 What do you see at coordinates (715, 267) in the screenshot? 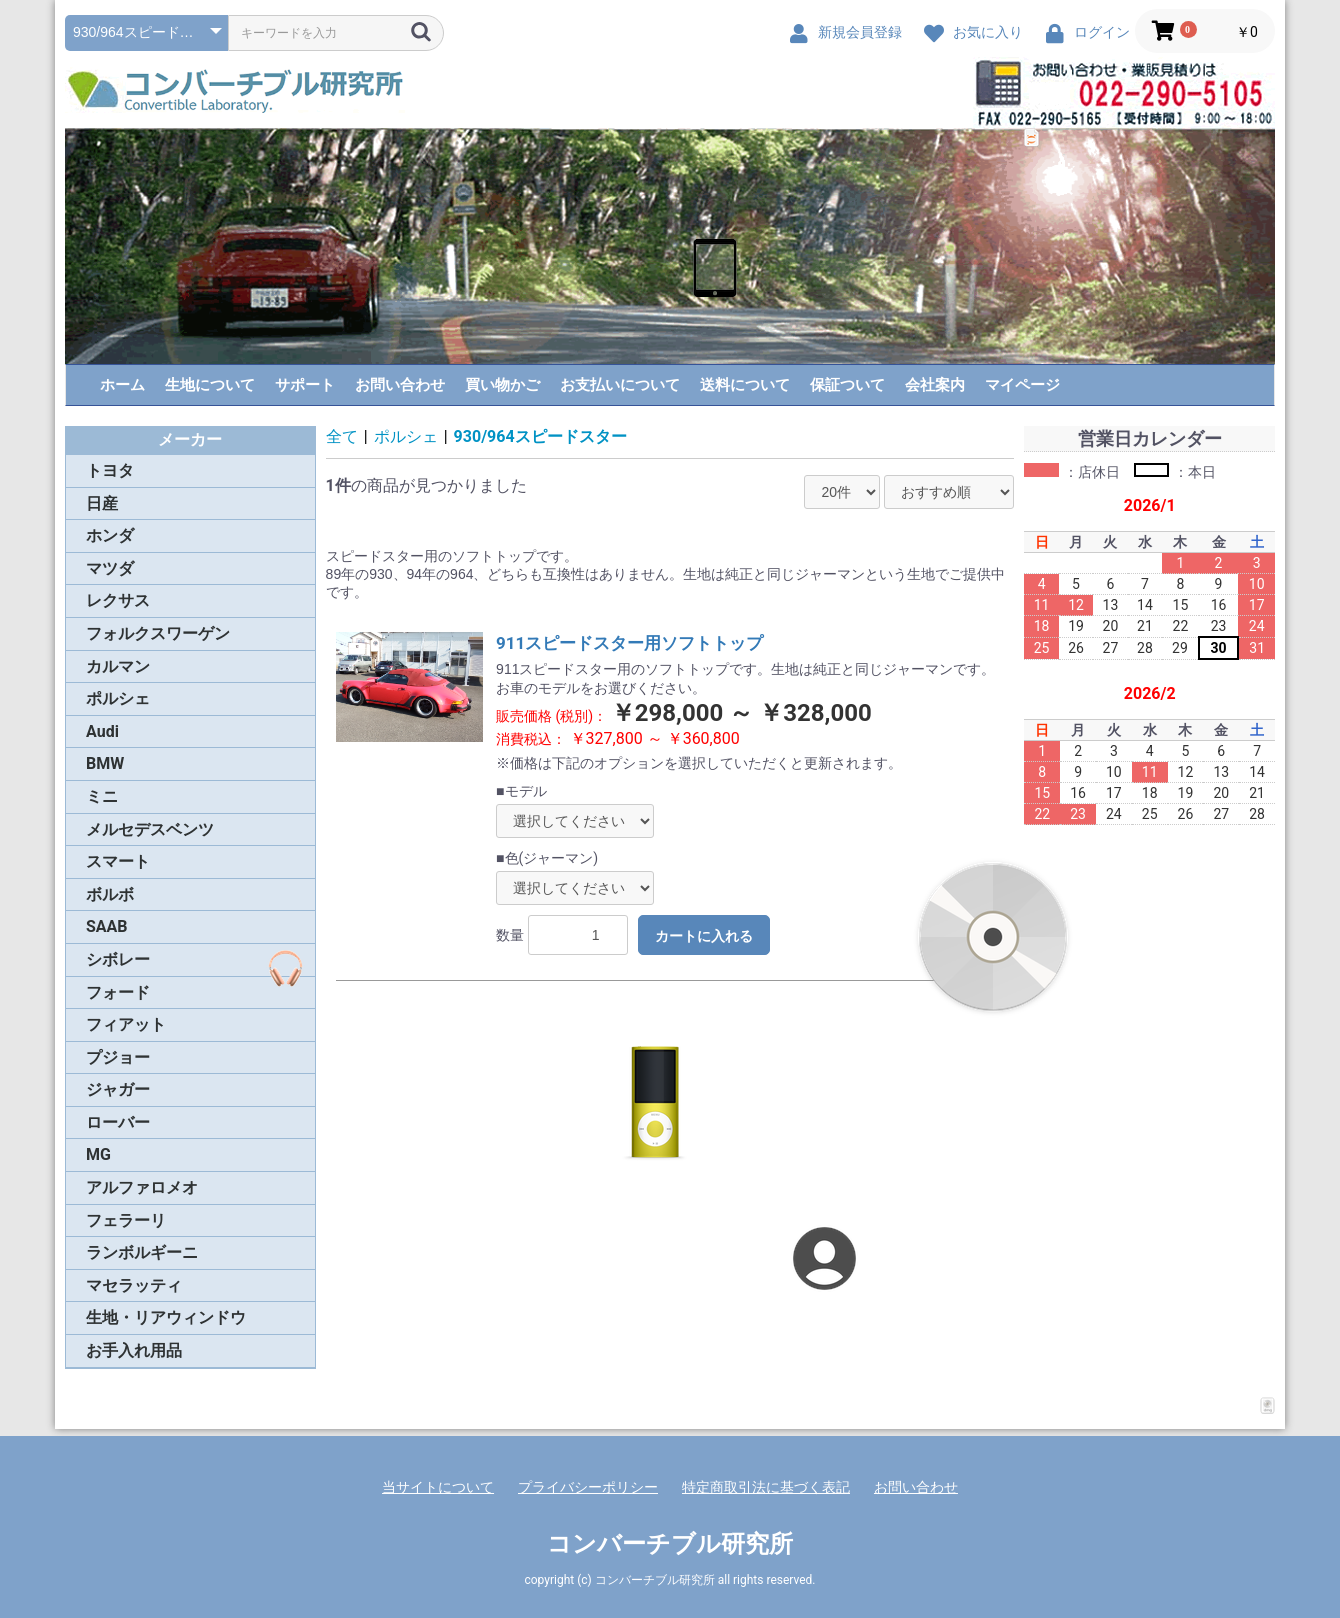
I see `view connected iPad device` at bounding box center [715, 267].